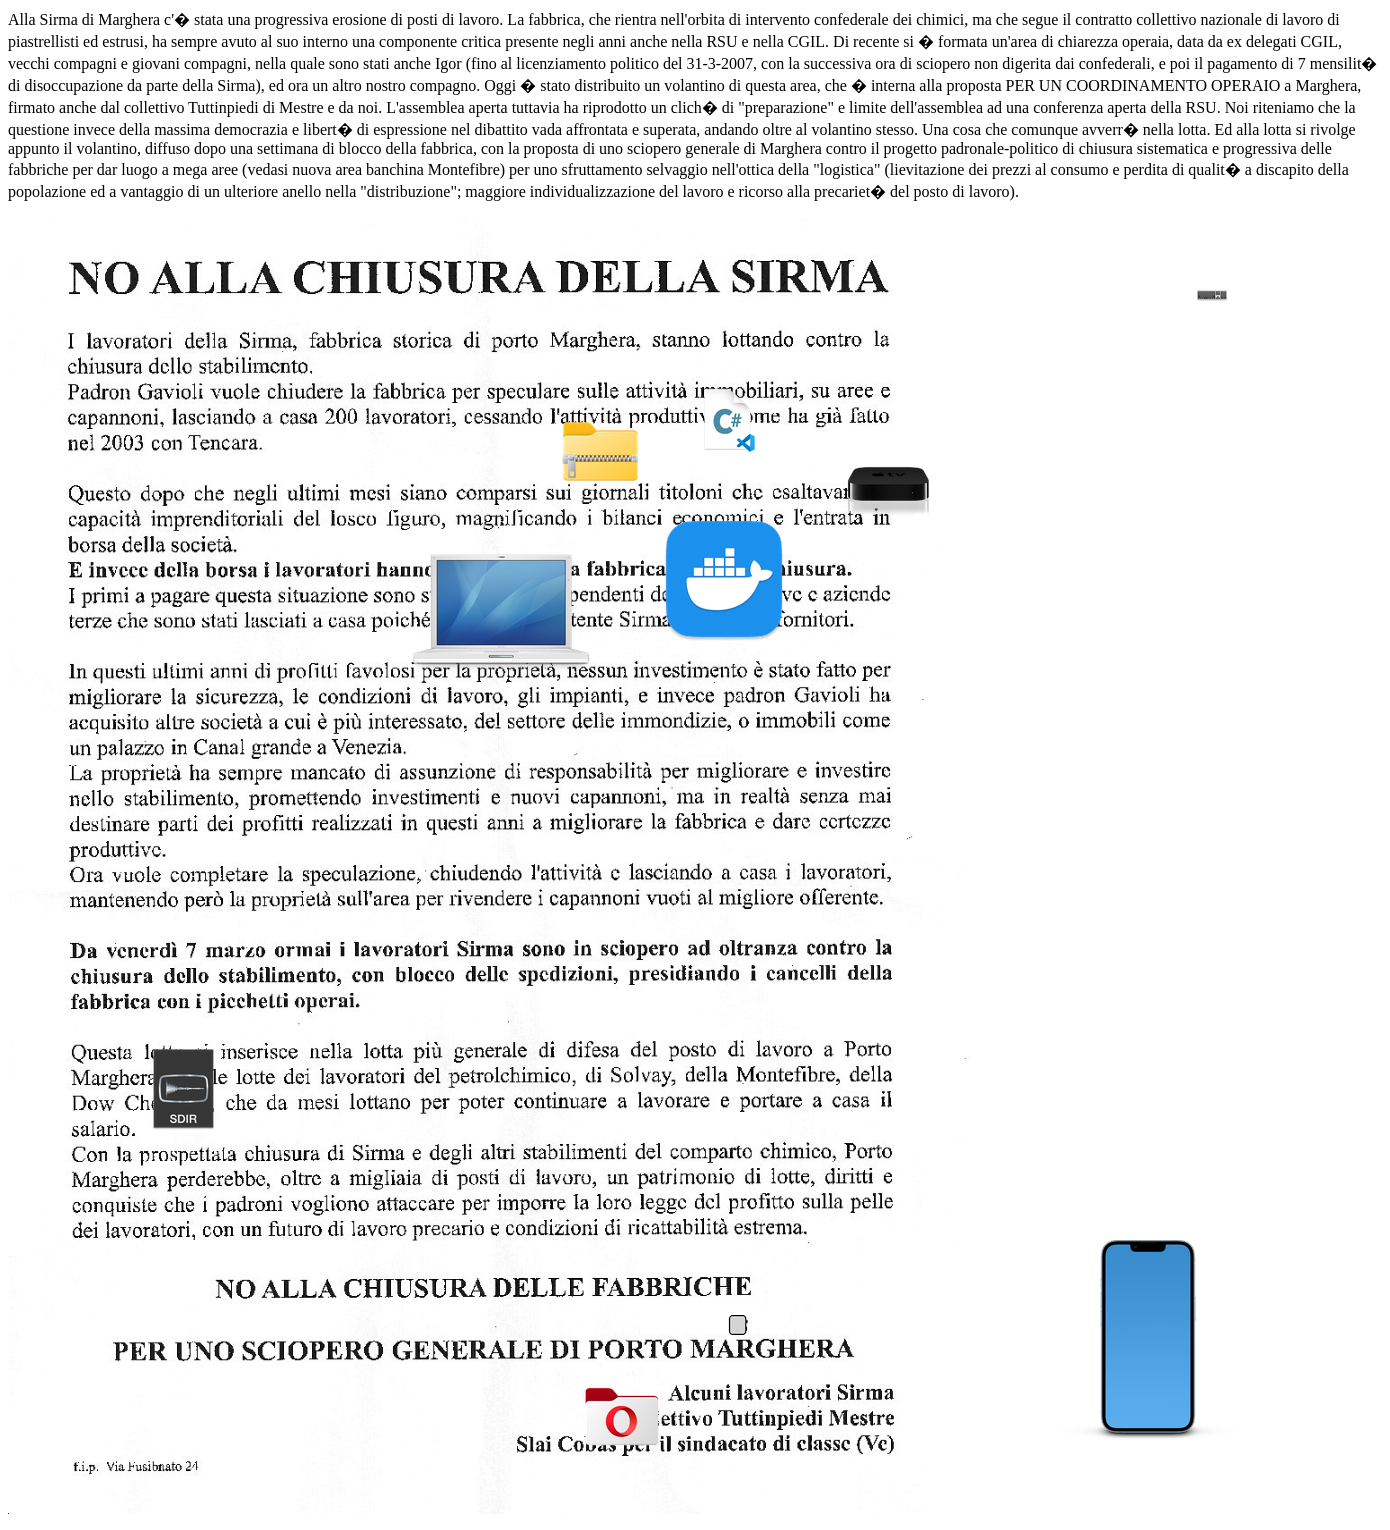 Image resolution: width=1390 pixels, height=1530 pixels. I want to click on represents an apple ibook g4 laptop device, so click(501, 609).